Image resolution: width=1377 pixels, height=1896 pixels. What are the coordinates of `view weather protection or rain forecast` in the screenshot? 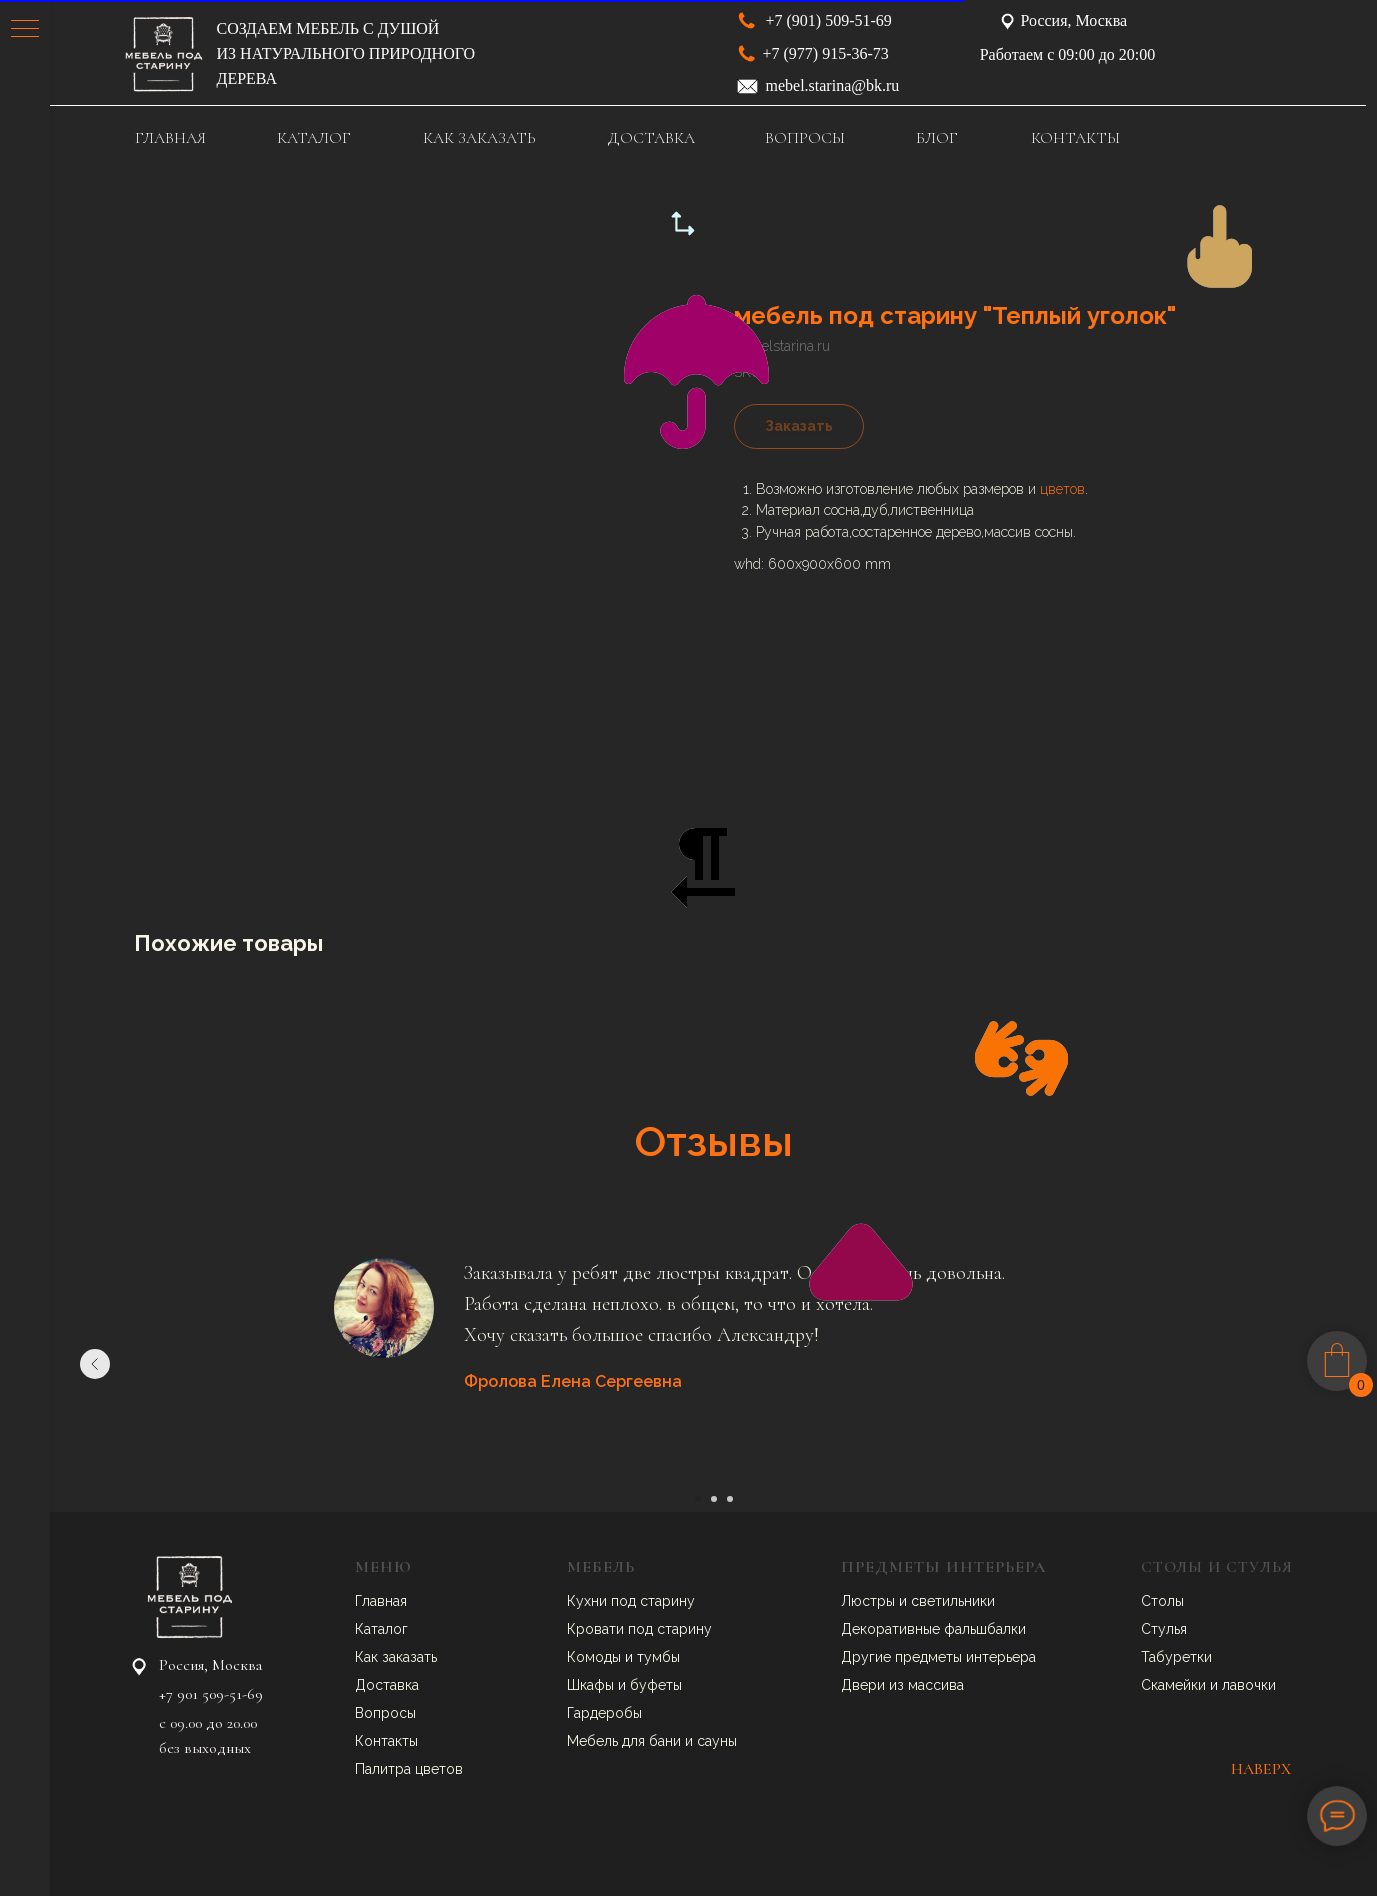 It's located at (696, 376).